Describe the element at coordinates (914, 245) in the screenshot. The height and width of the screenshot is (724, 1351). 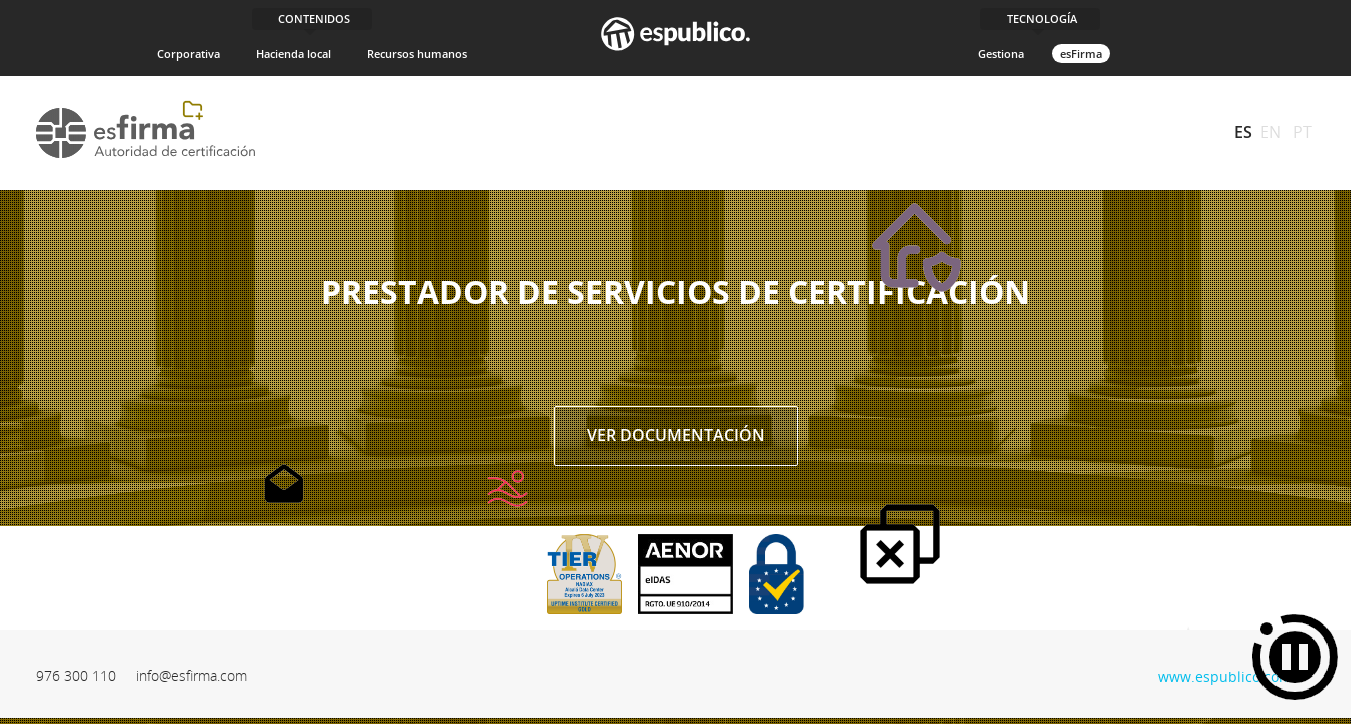
I see `home security settings` at that location.